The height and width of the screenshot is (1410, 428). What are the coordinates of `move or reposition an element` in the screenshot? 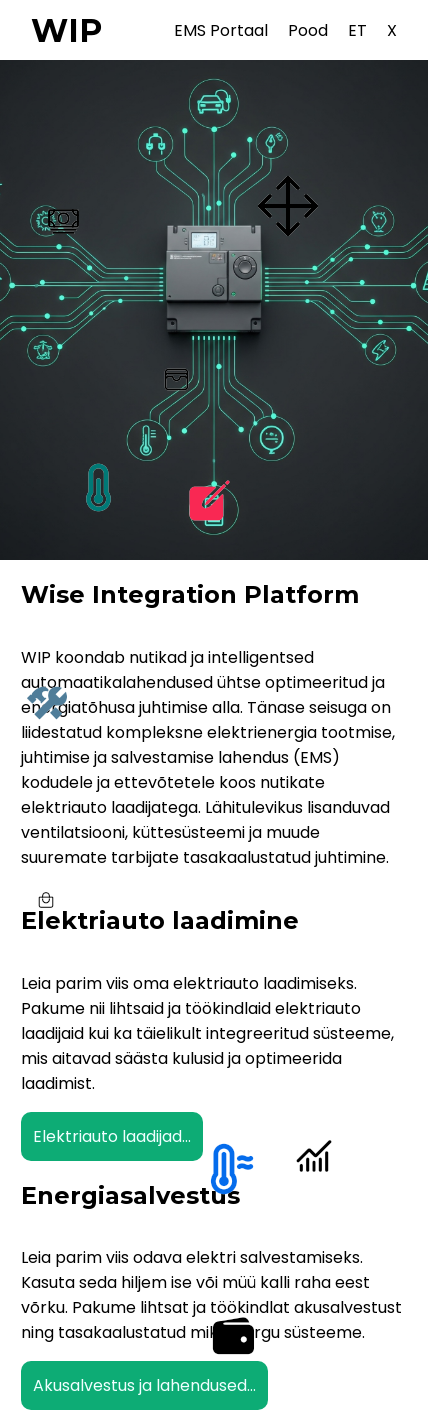 It's located at (288, 206).